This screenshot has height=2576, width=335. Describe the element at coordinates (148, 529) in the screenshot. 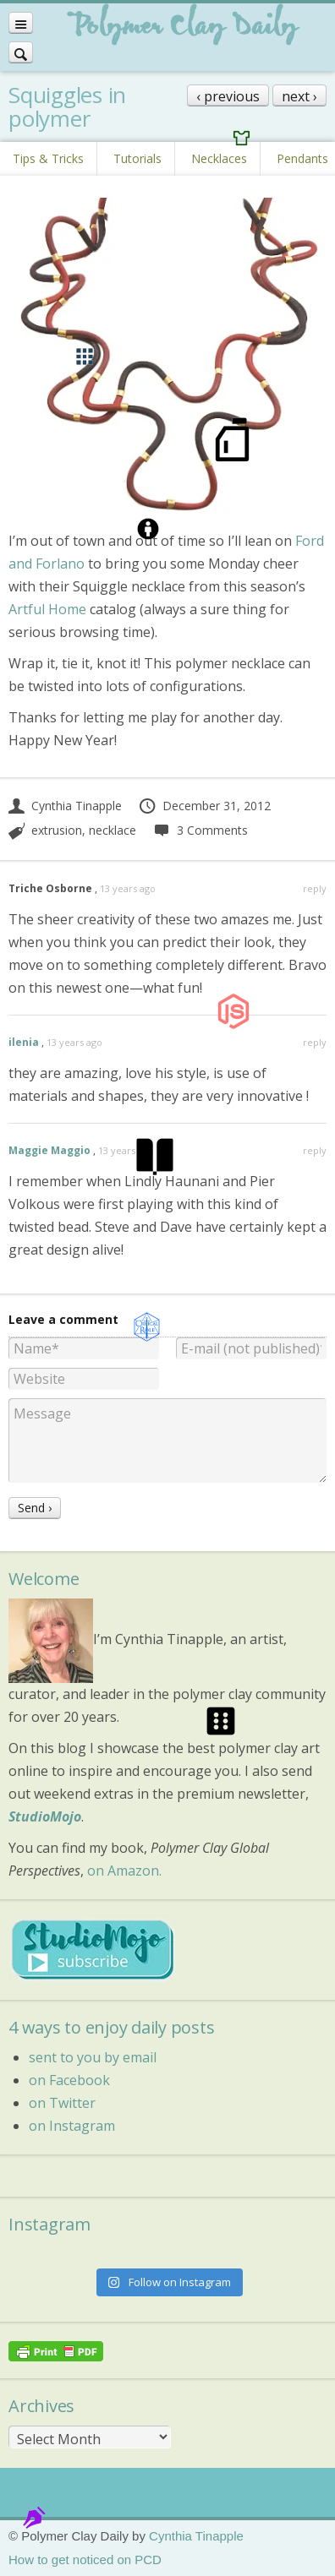

I see `indicates content requiring attribution under creative commons license` at that location.